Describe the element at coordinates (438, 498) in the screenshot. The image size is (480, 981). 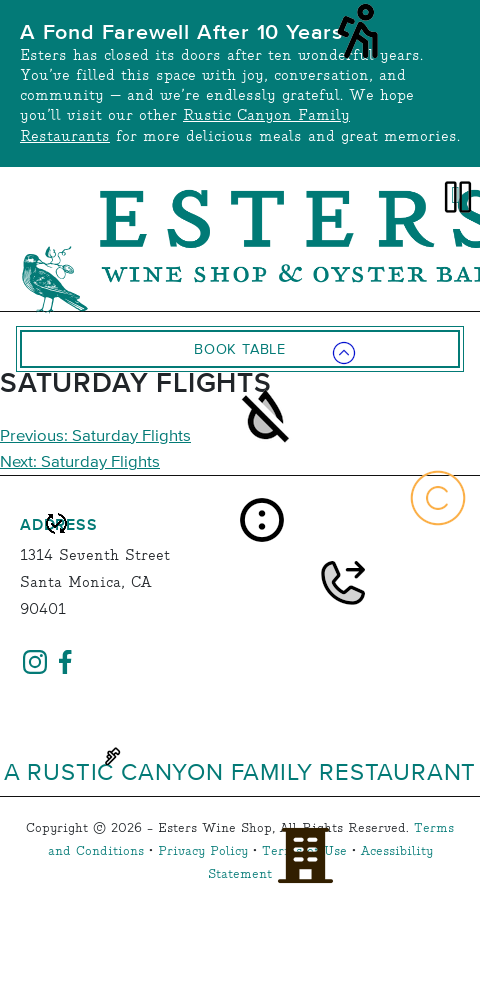
I see `indicates copyrighted content` at that location.